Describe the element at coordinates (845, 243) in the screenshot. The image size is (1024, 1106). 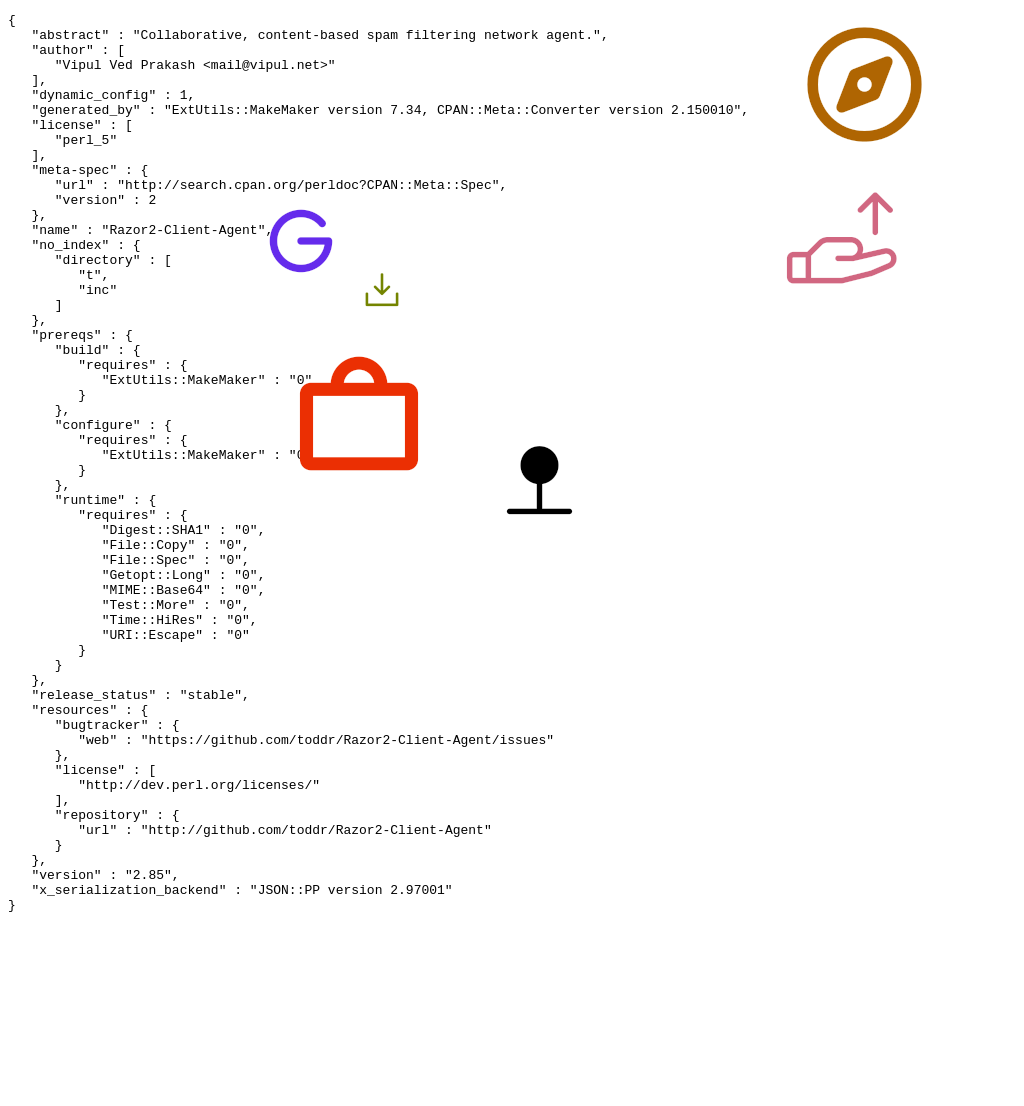
I see `upload or send via hand gesture` at that location.